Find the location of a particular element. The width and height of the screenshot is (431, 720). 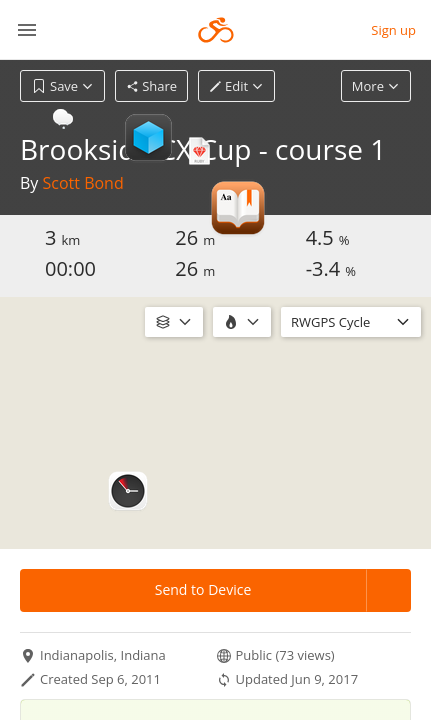

indicates scattered snow weather conditions is located at coordinates (63, 119).